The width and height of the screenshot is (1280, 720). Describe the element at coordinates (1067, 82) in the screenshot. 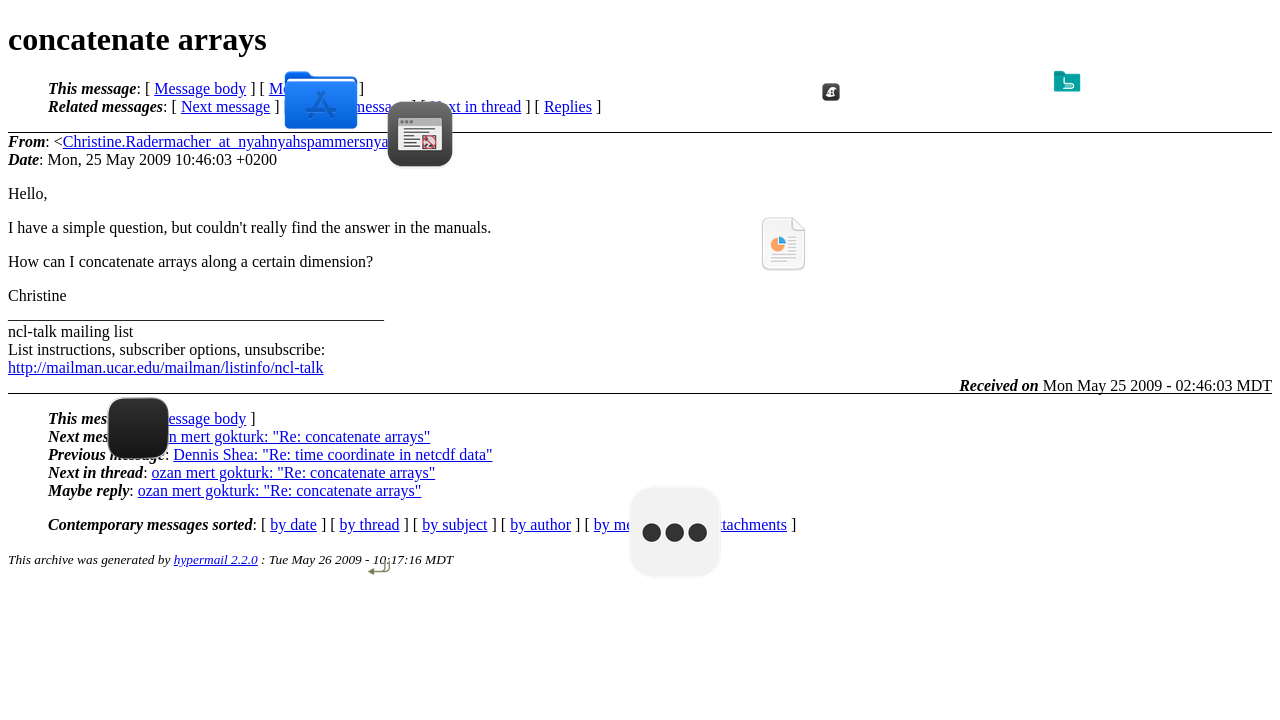

I see `open taaghche app files folder` at that location.